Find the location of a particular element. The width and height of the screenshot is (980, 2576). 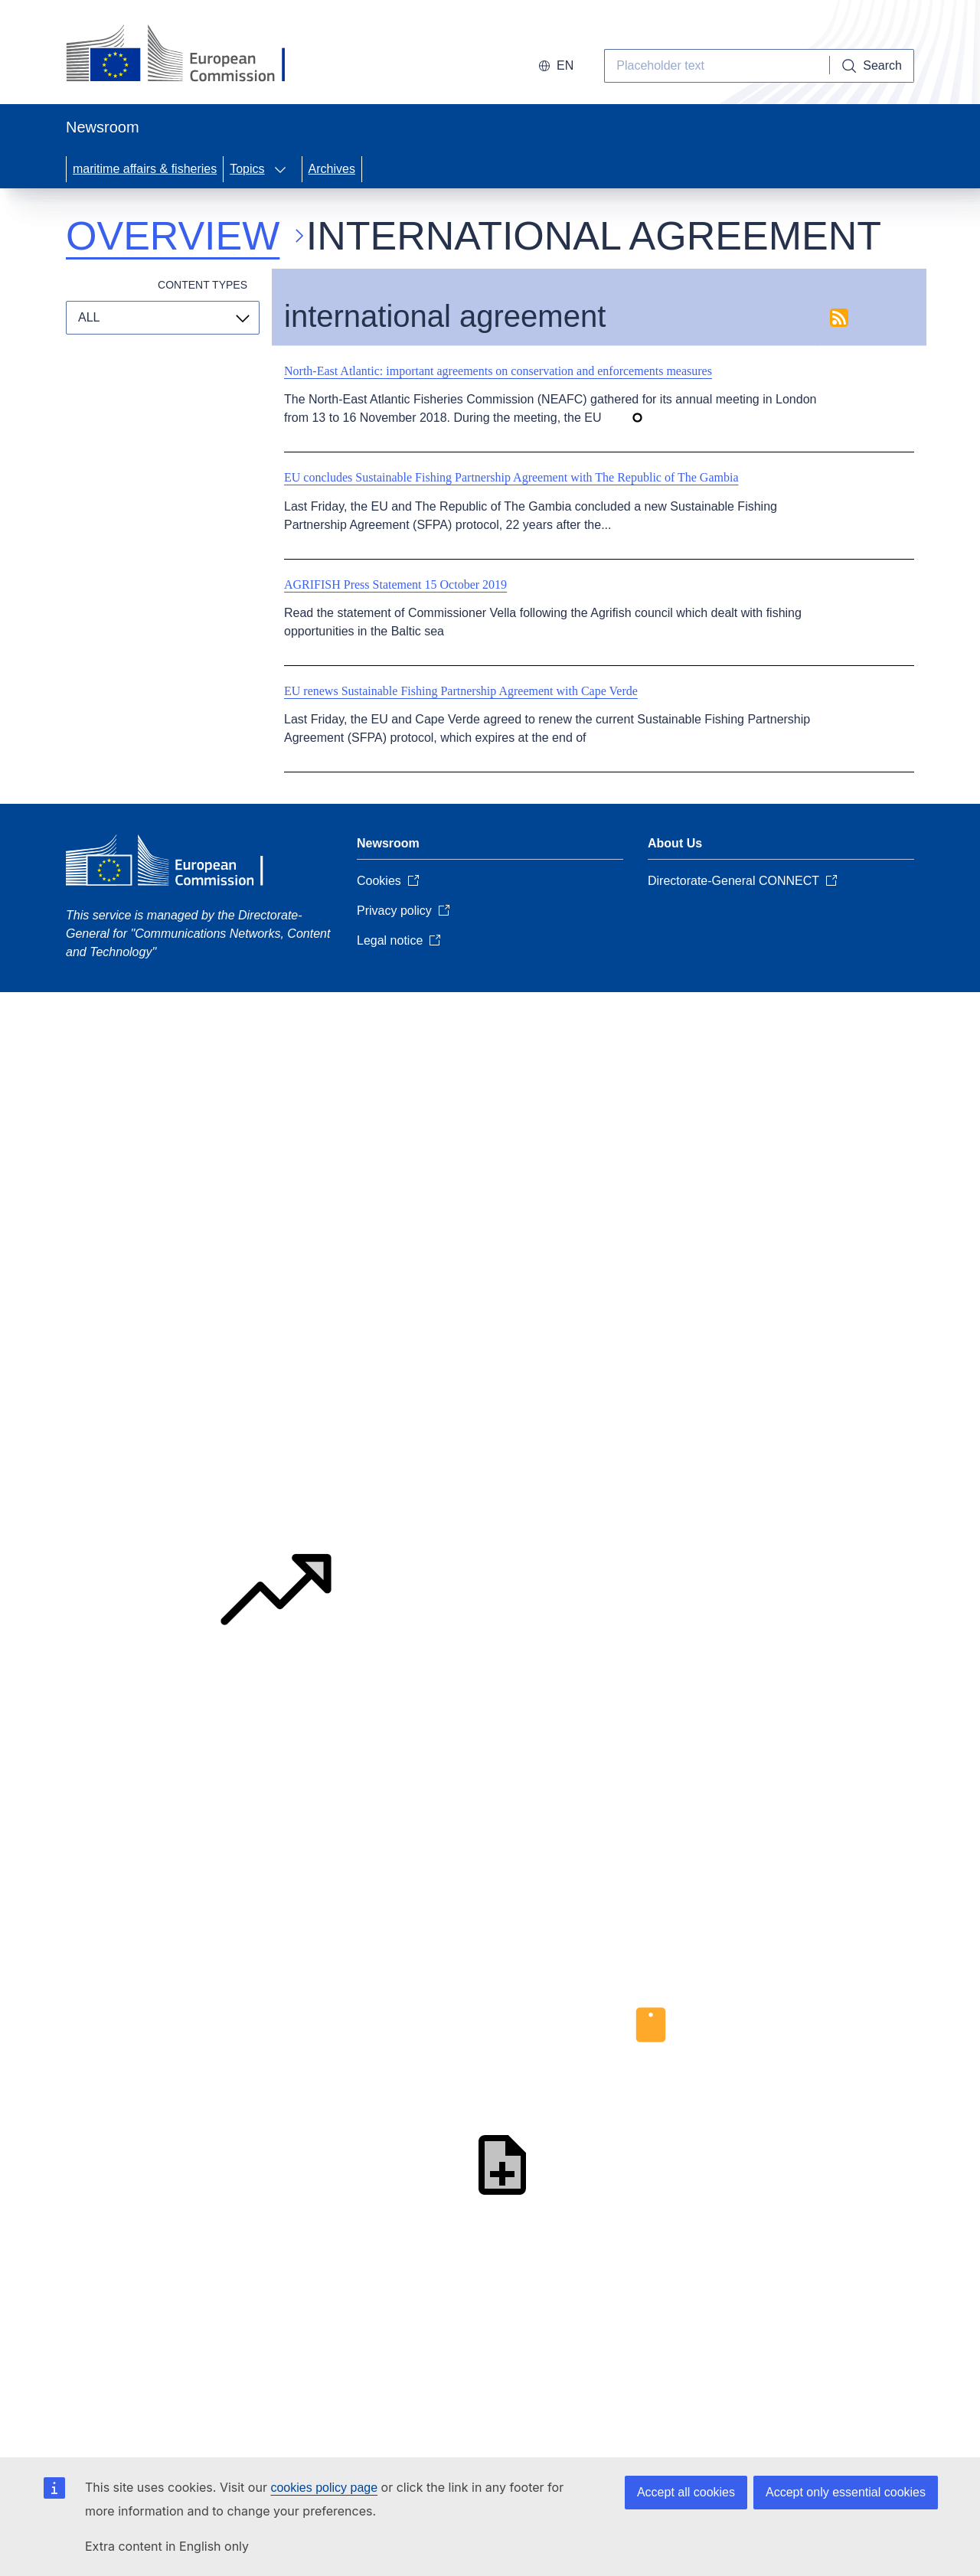

access tablet camera settings is located at coordinates (651, 2025).